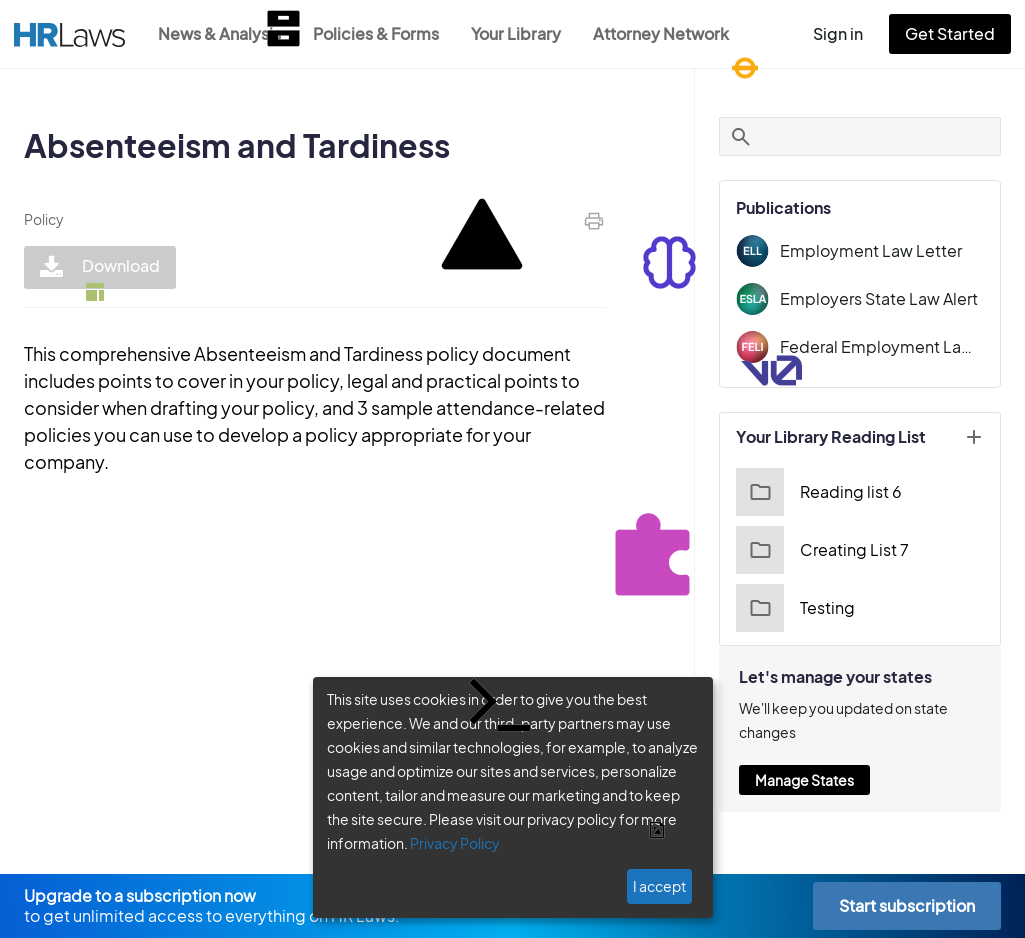 Image resolution: width=1025 pixels, height=938 pixels. Describe the element at coordinates (771, 370) in the screenshot. I see `v0 by Vercel logo` at that location.